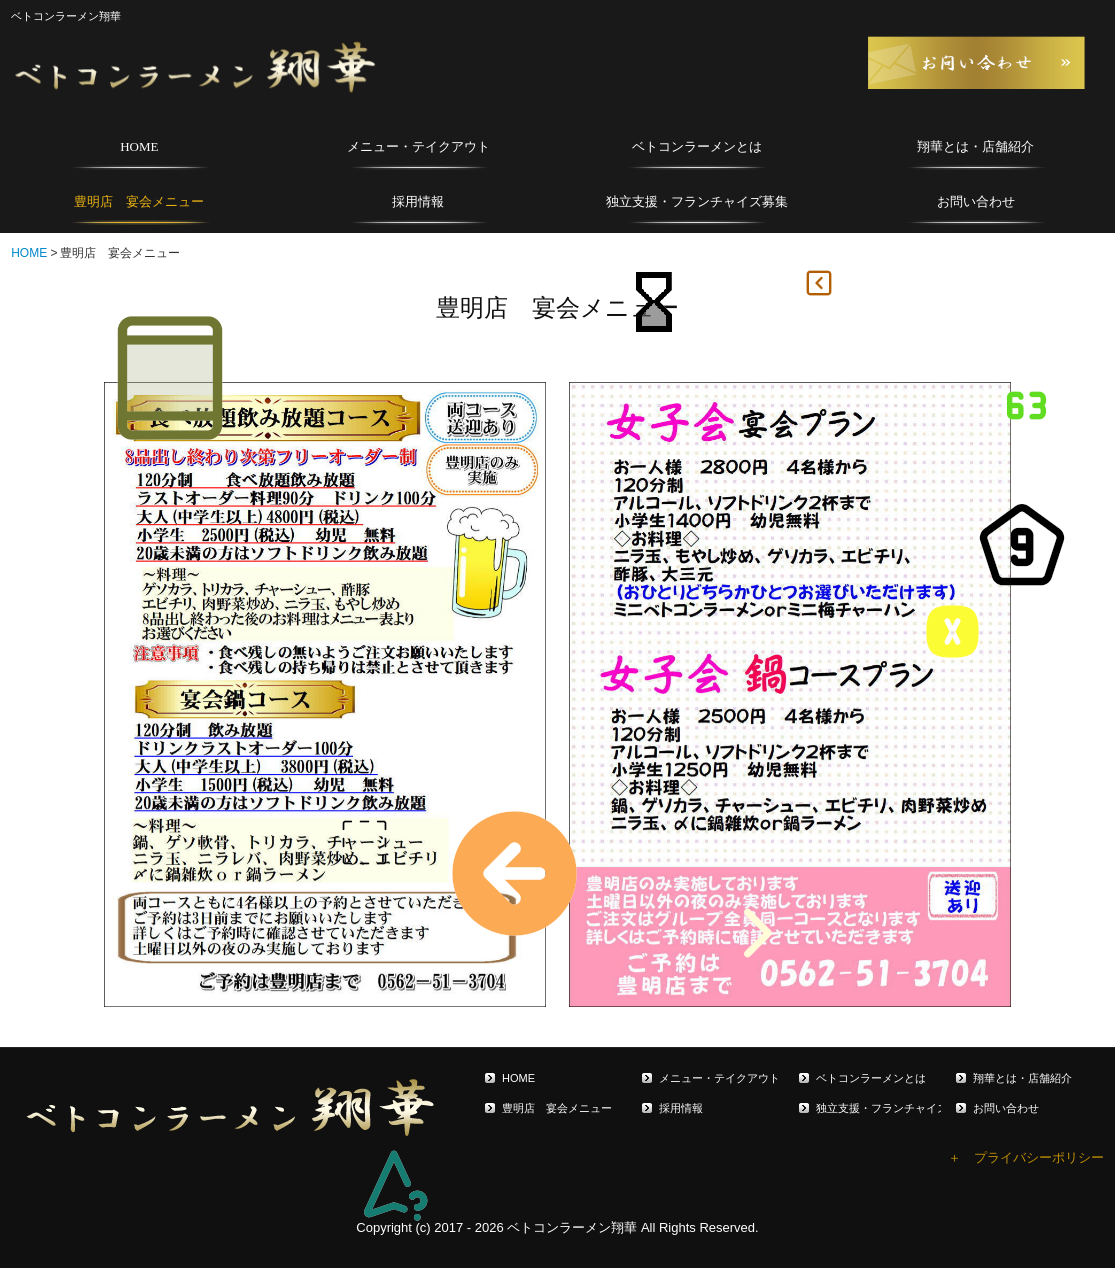  What do you see at coordinates (1026, 405) in the screenshot?
I see `displays the number 63 as a label or identifier` at bounding box center [1026, 405].